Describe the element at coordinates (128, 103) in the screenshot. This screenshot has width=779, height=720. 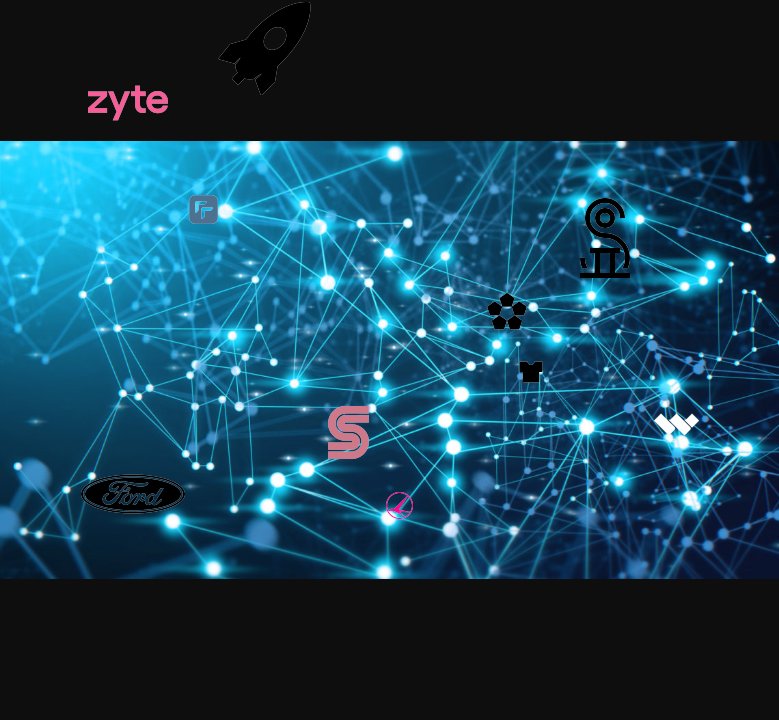
I see `Zyte company logo` at that location.